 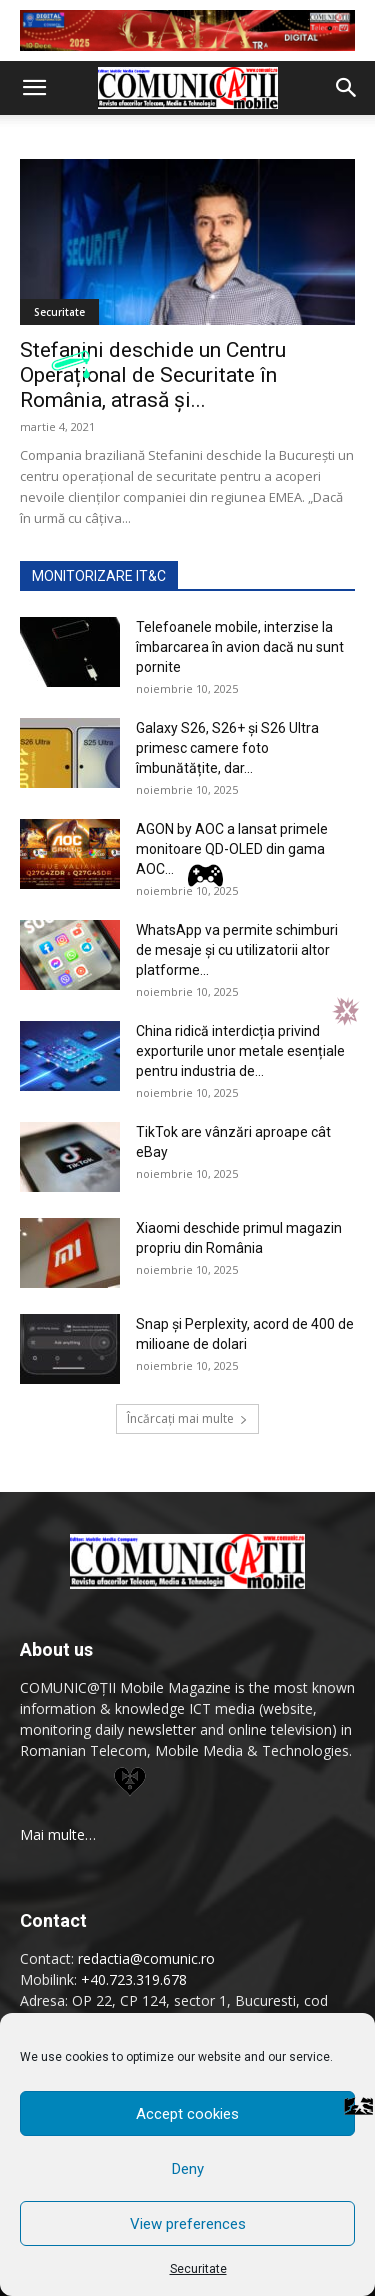 I want to click on access chemistry or lab features, so click(x=70, y=365).